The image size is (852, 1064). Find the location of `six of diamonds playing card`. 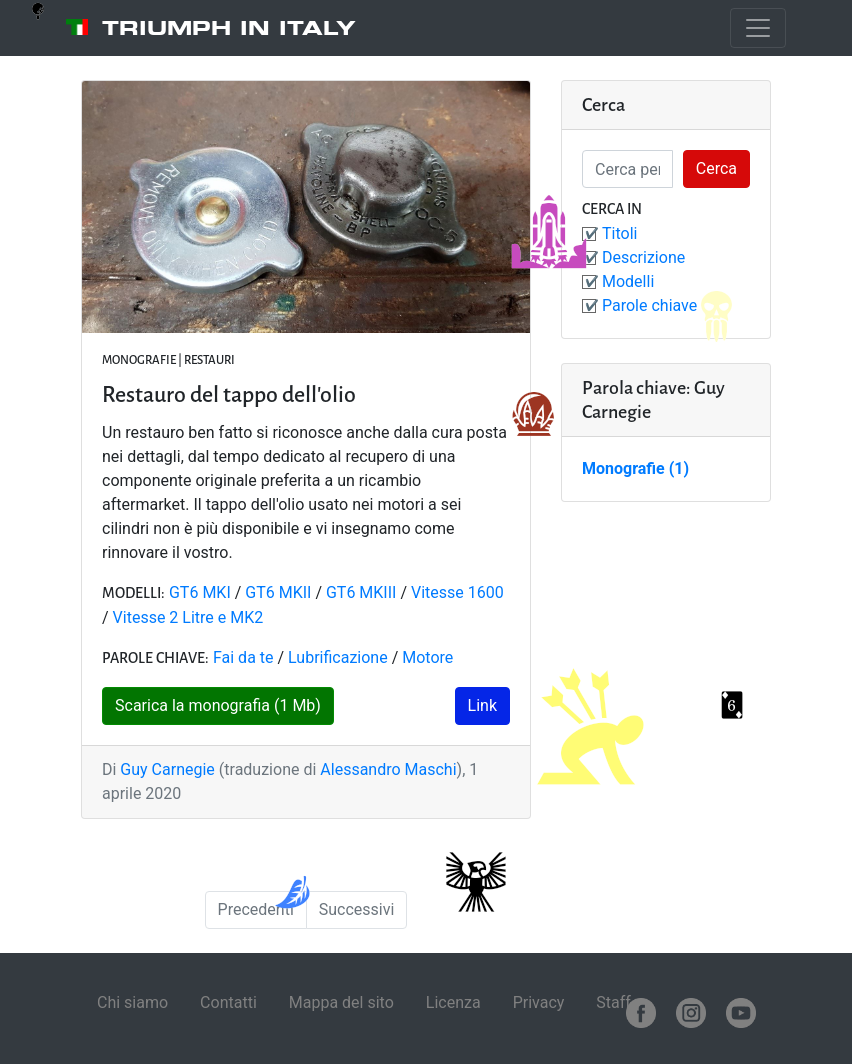

six of diamonds playing card is located at coordinates (732, 705).